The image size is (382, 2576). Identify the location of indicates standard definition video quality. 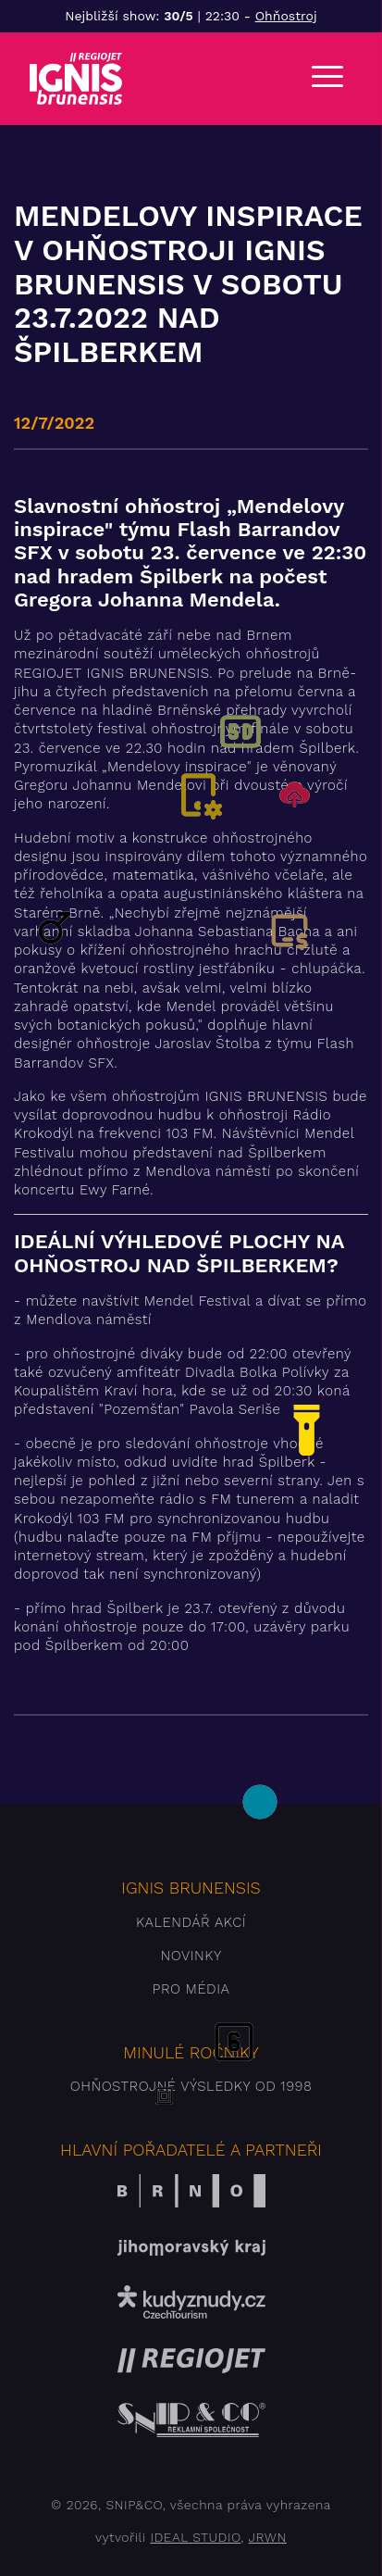
(240, 732).